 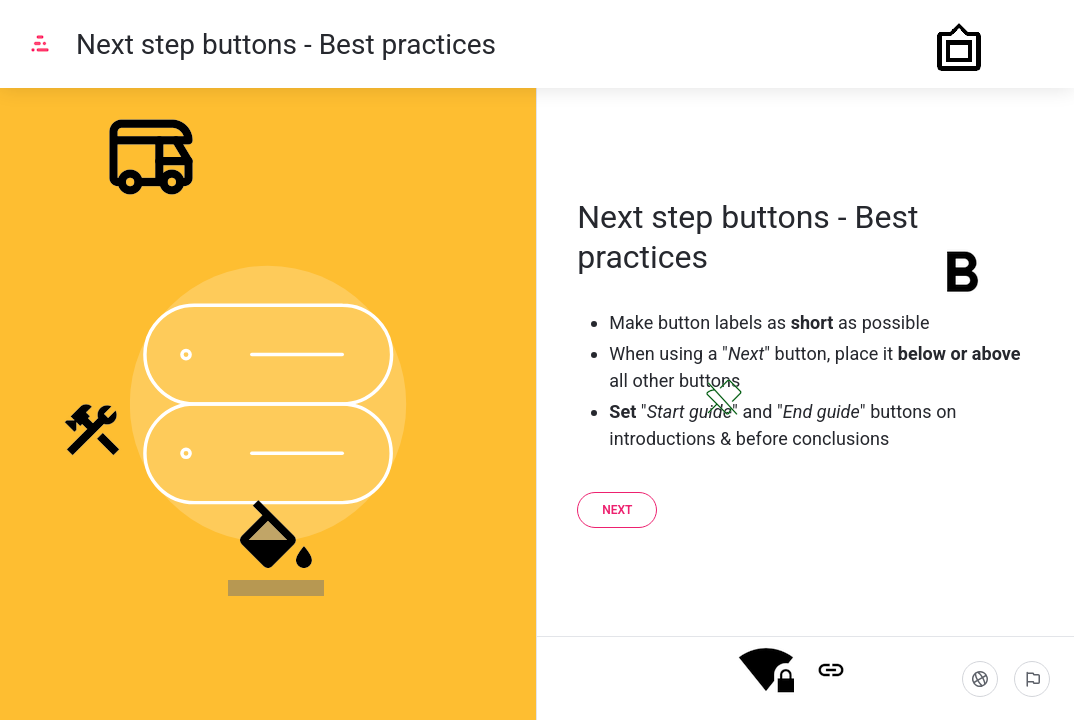 I want to click on apply bold formatting to selected text, so click(x=961, y=274).